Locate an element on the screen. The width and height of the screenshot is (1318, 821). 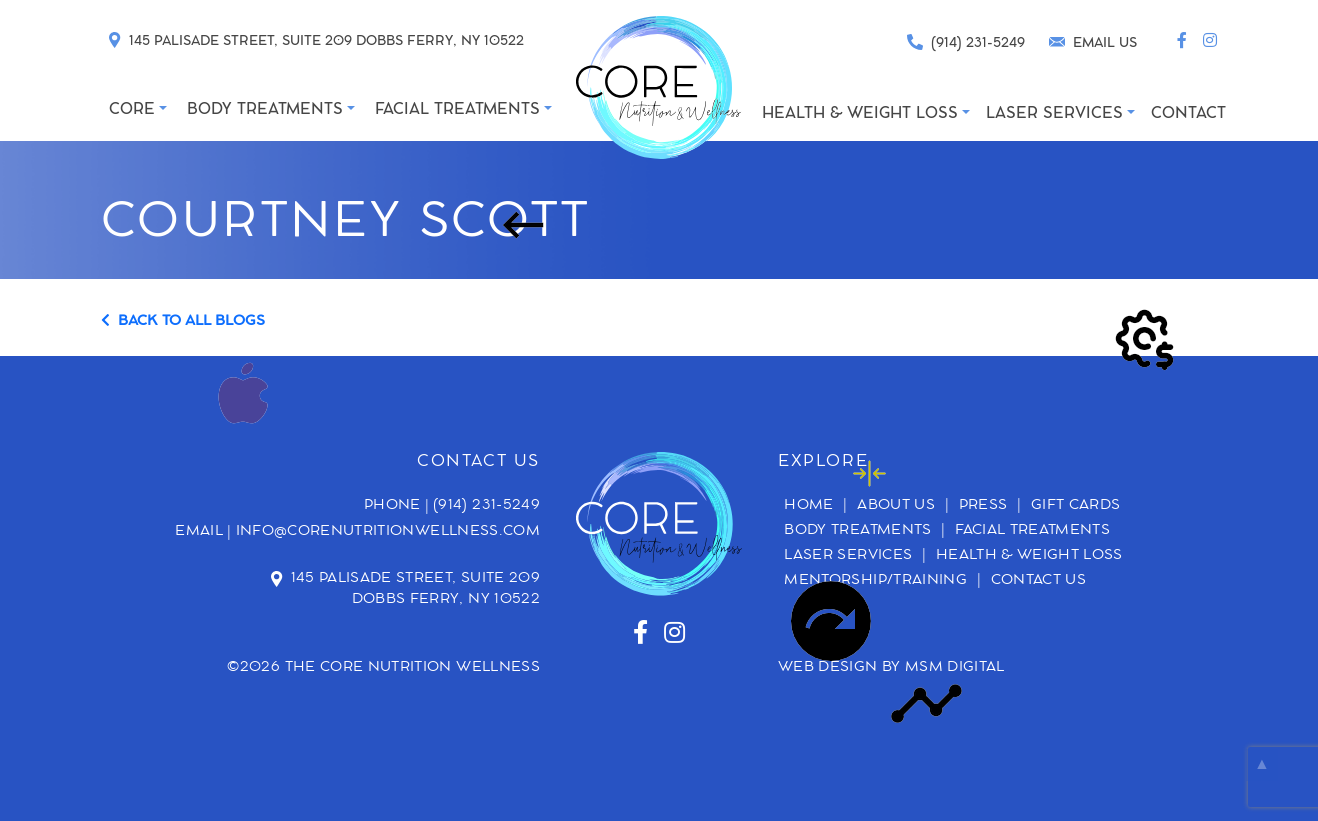
skip to next scheduled task or plan is located at coordinates (831, 621).